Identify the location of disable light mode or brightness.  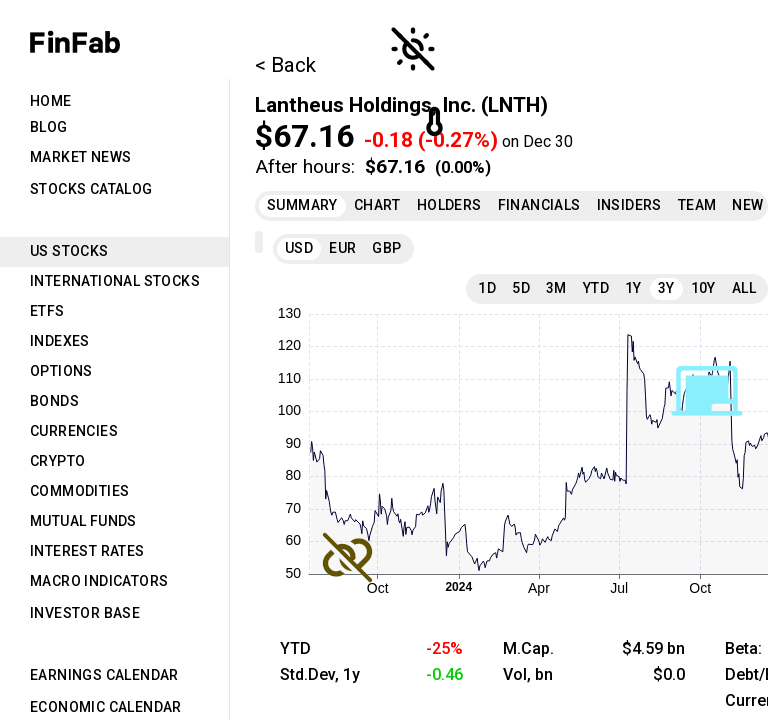
(413, 49).